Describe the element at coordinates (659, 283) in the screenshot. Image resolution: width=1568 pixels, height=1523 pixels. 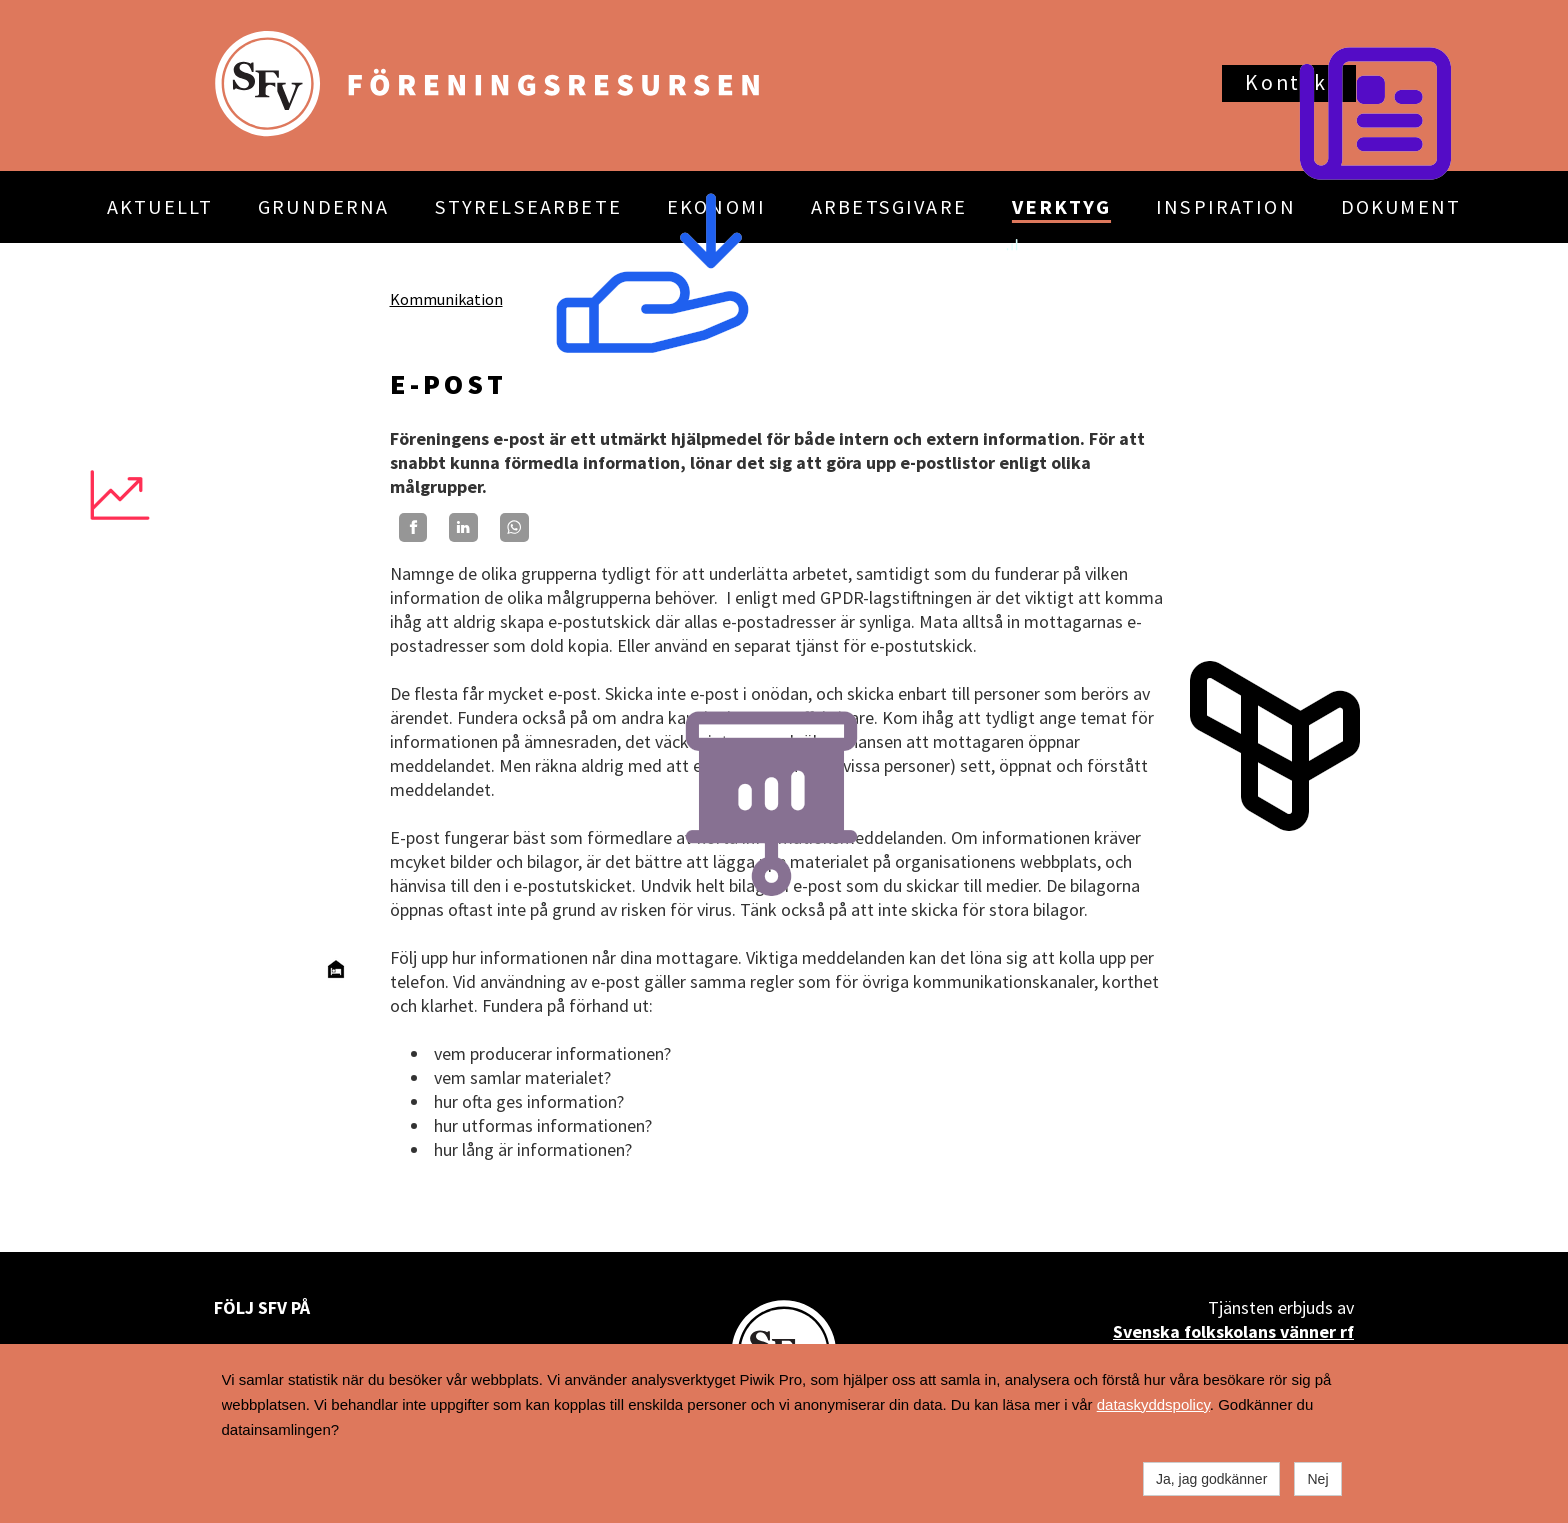
I see `receive or accept an incoming item` at that location.